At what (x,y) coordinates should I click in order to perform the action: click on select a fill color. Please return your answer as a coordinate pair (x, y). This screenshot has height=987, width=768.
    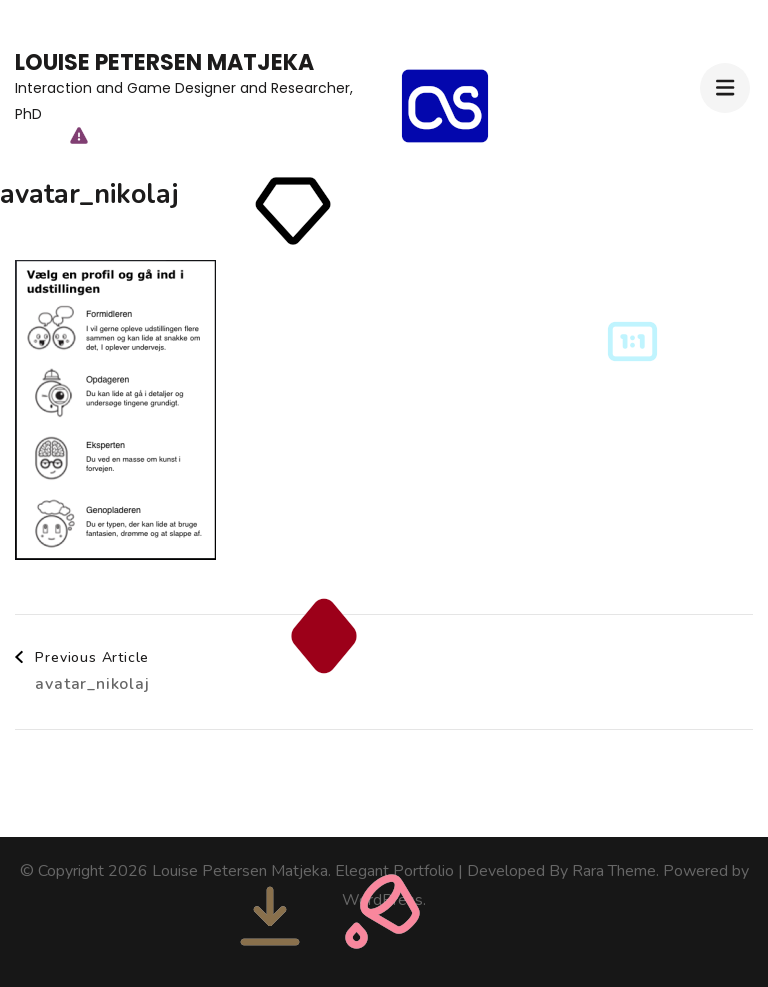
    Looking at the image, I should click on (382, 911).